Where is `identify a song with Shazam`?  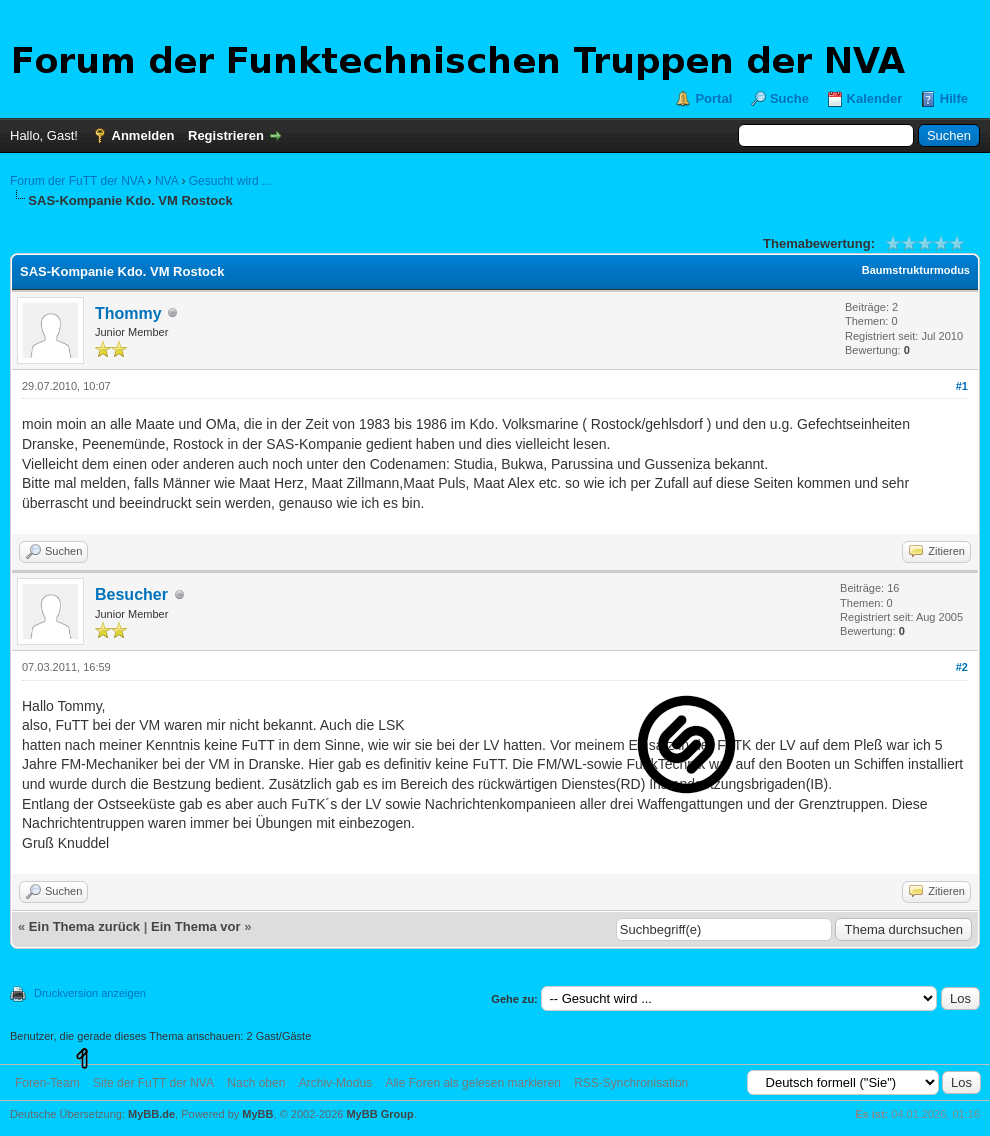 identify a song with Shazam is located at coordinates (686, 744).